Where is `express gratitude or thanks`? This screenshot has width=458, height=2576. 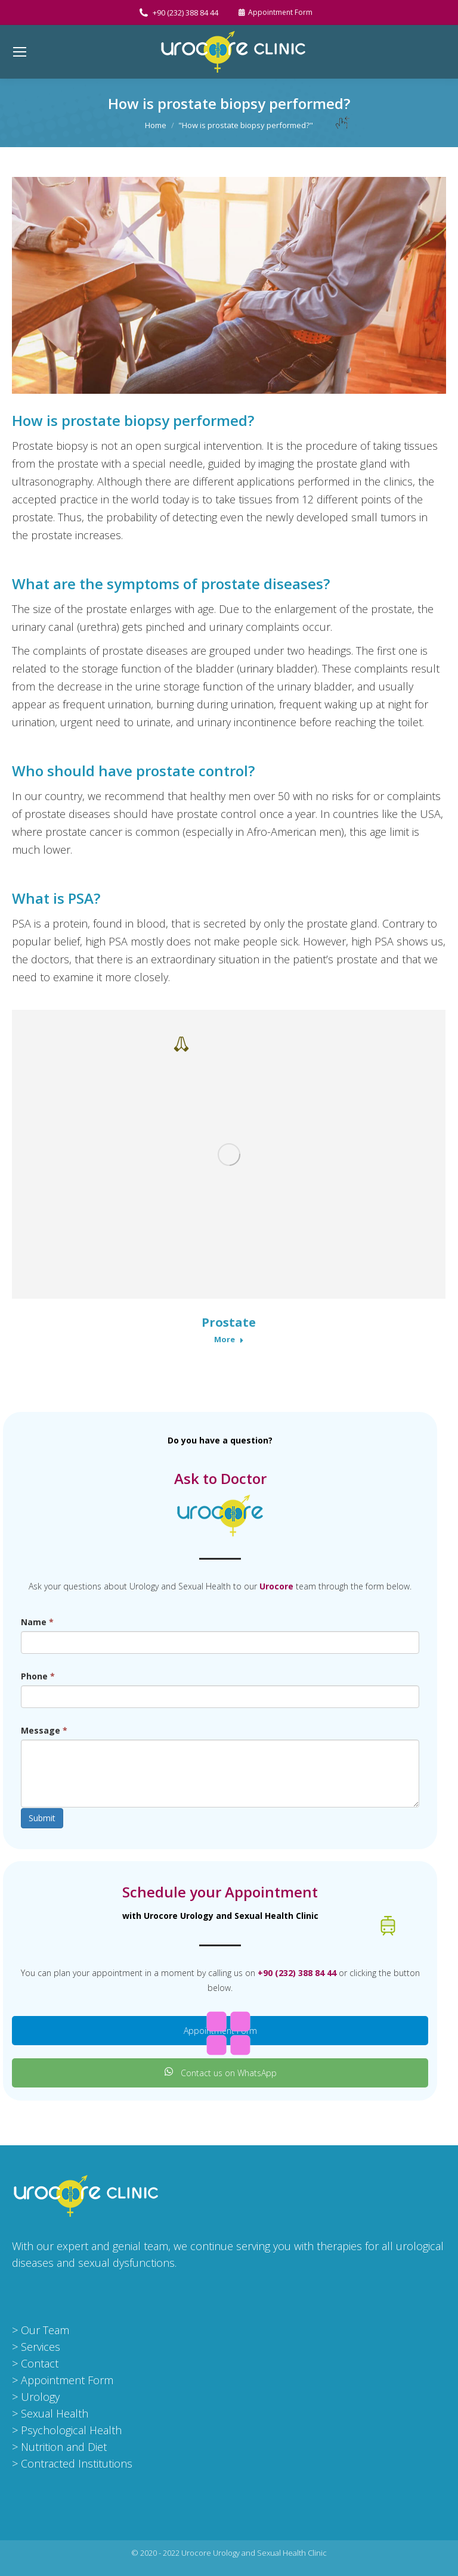 express gratitude or thanks is located at coordinates (181, 1044).